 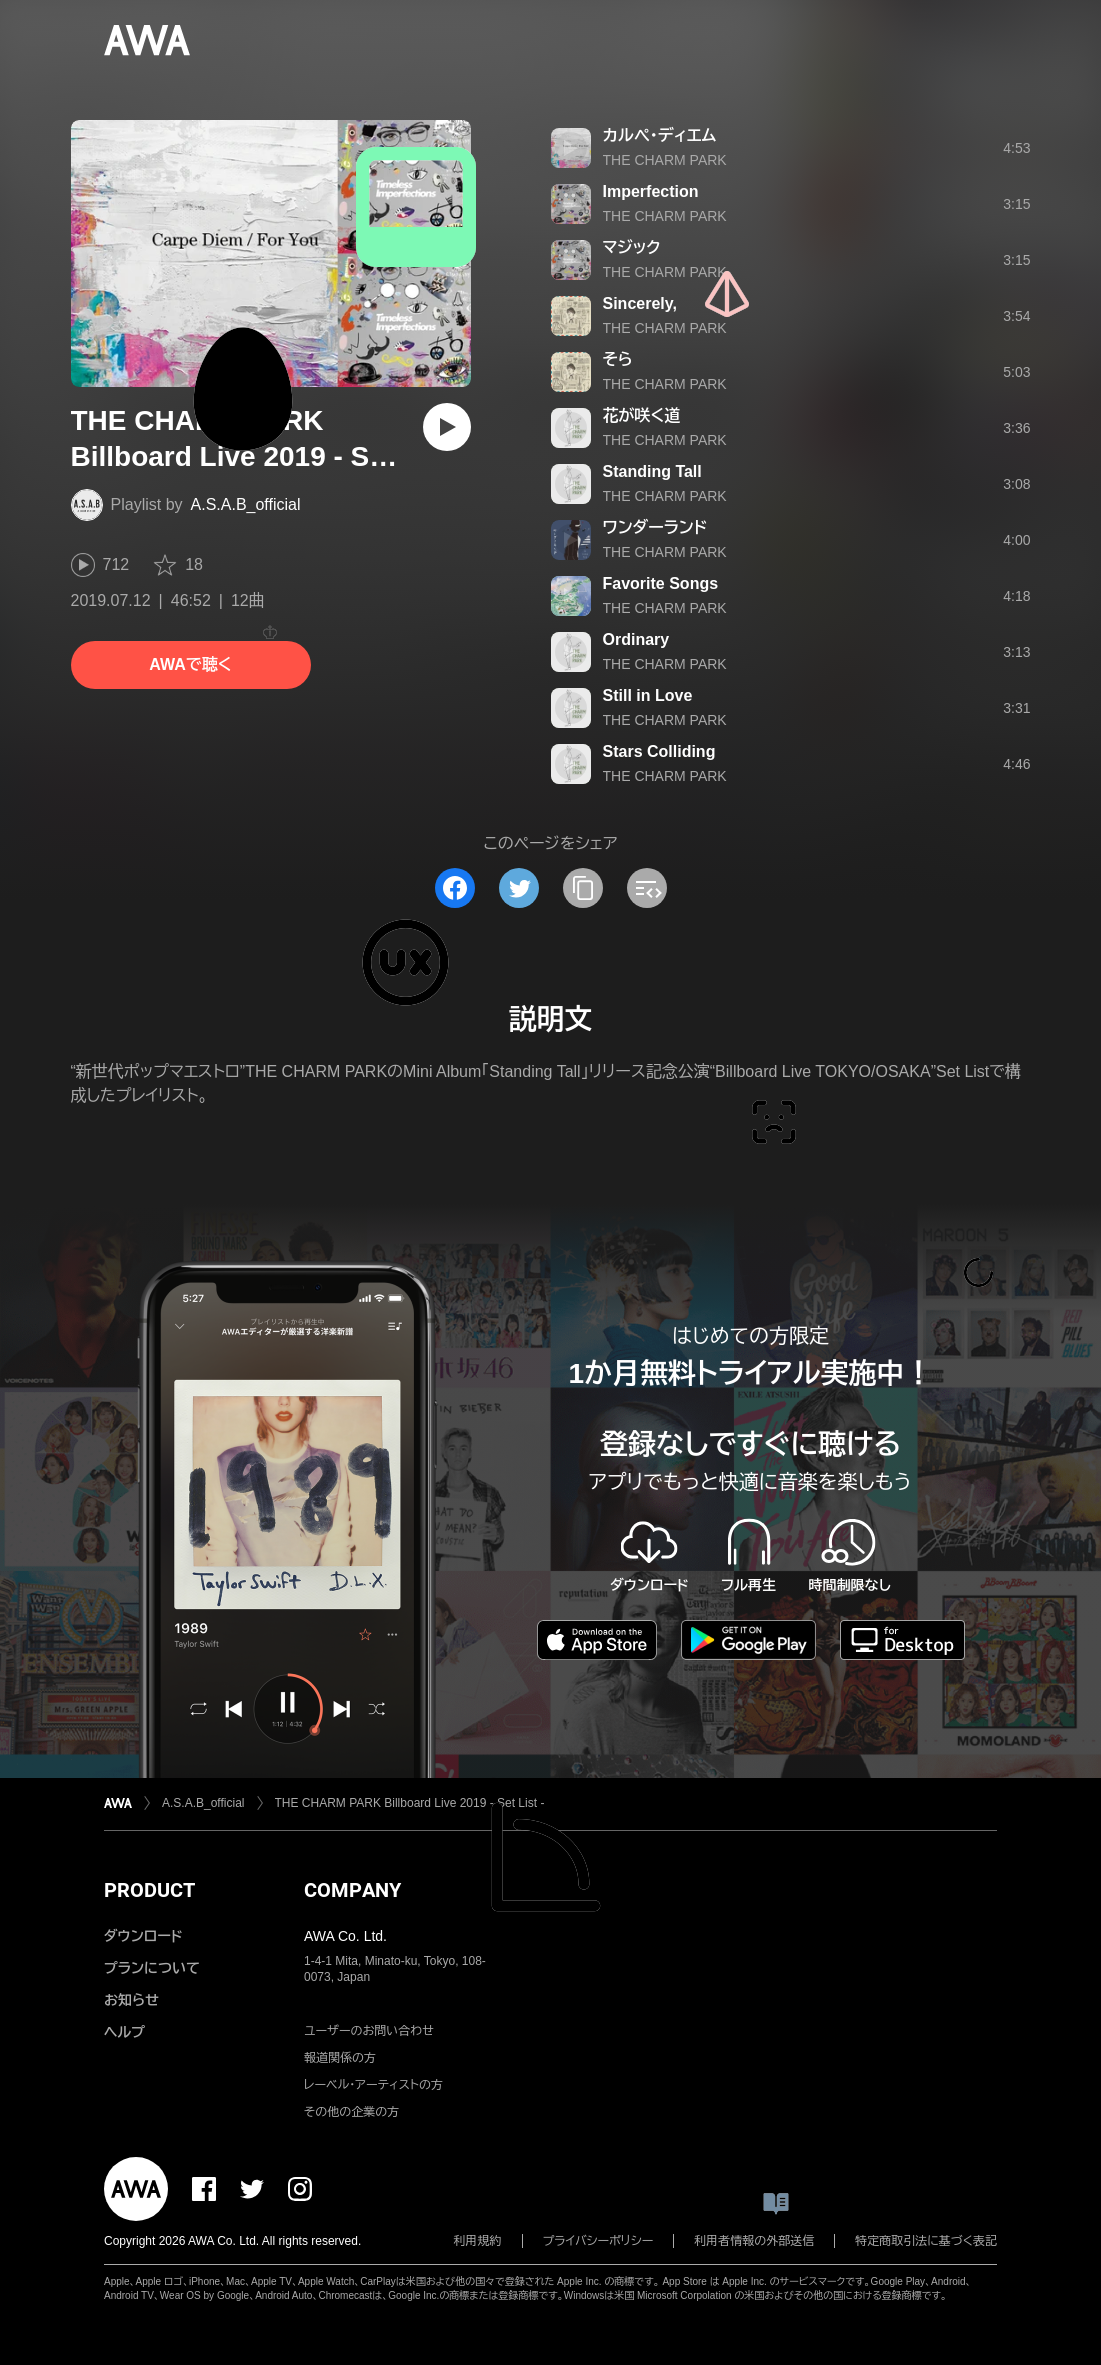 I want to click on view 3D model or object, so click(x=727, y=294).